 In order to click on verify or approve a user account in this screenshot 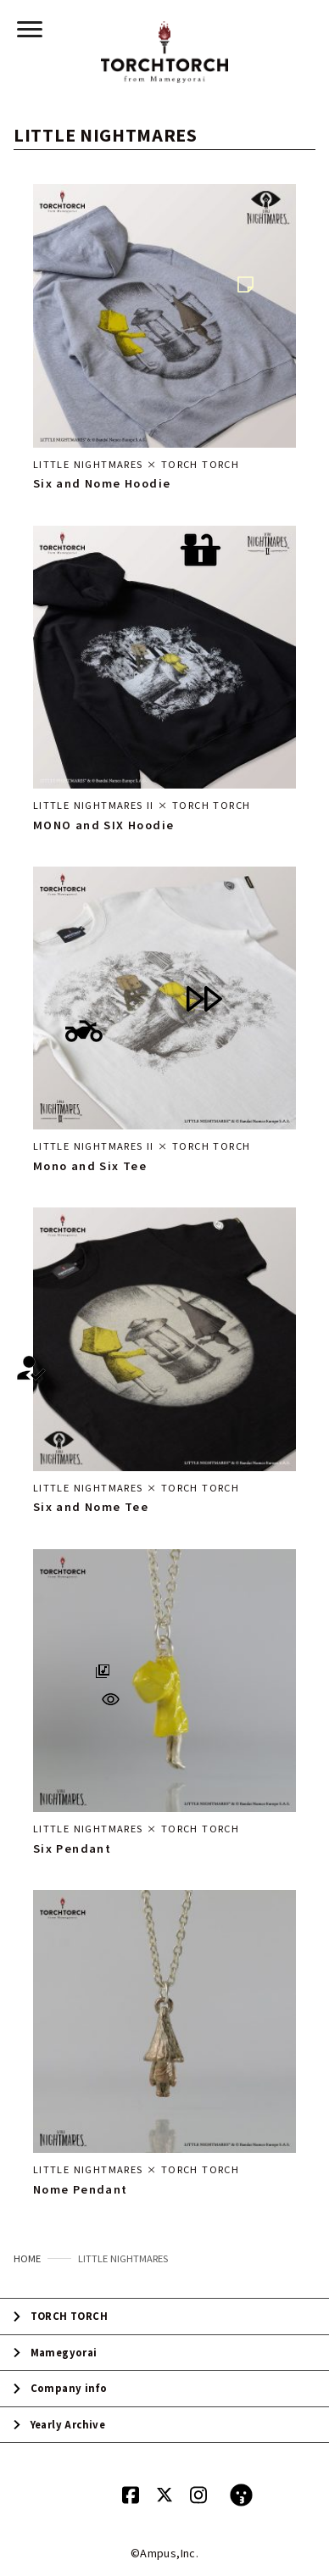, I will do `click(31, 1368)`.